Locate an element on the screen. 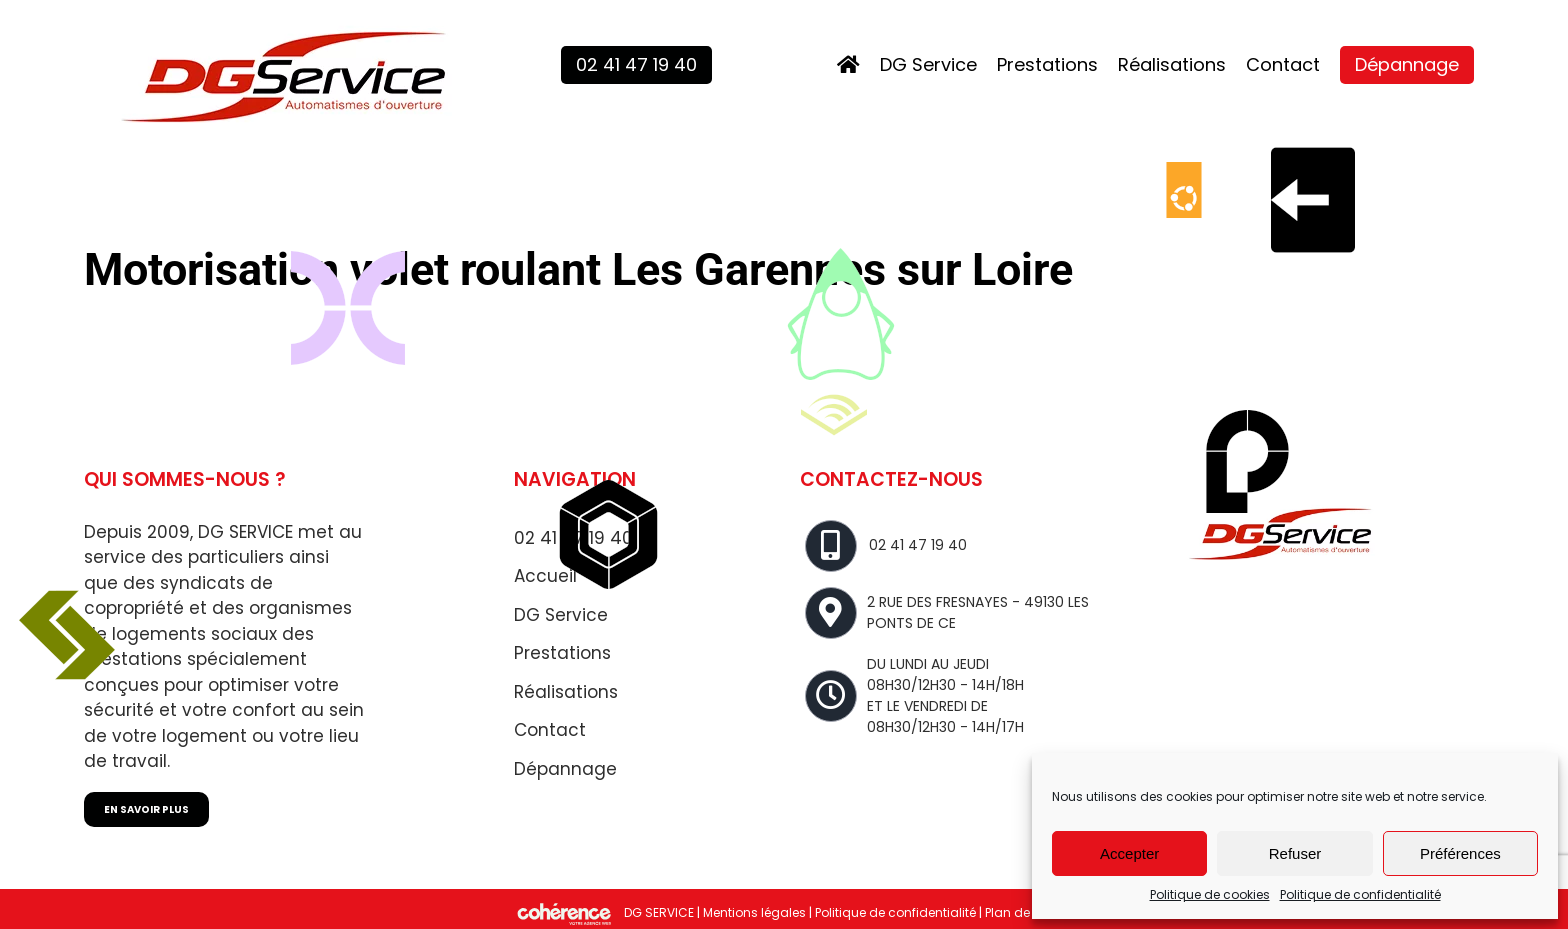  indicates the app uses Jetpack Compose is located at coordinates (608, 534).